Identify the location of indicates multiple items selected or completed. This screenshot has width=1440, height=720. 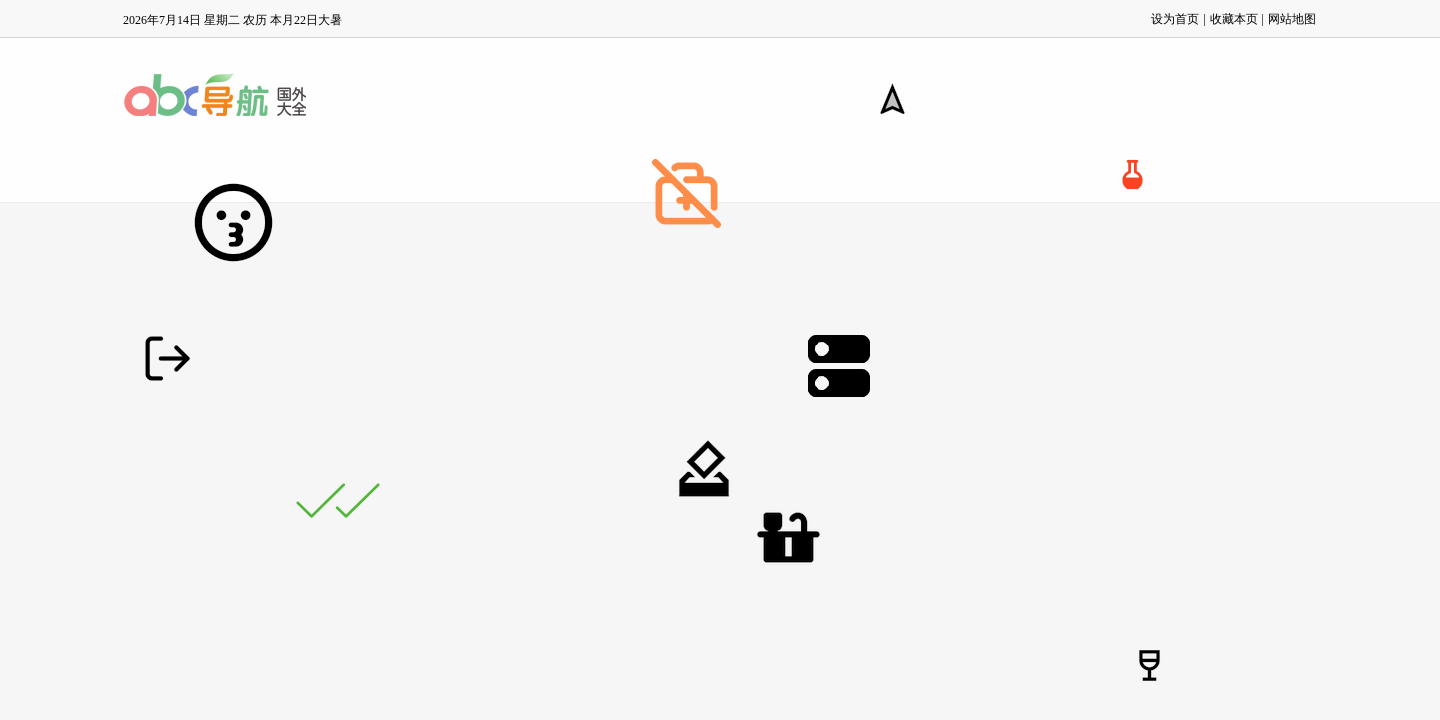
(338, 502).